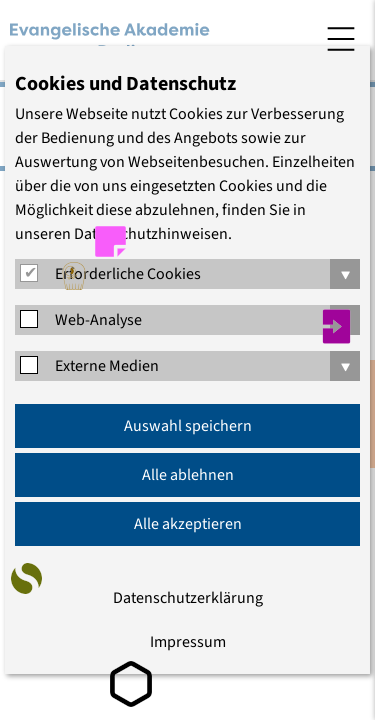 This screenshot has width=375, height=720. Describe the element at coordinates (131, 684) in the screenshot. I see `visit Artifact Hub website` at that location.